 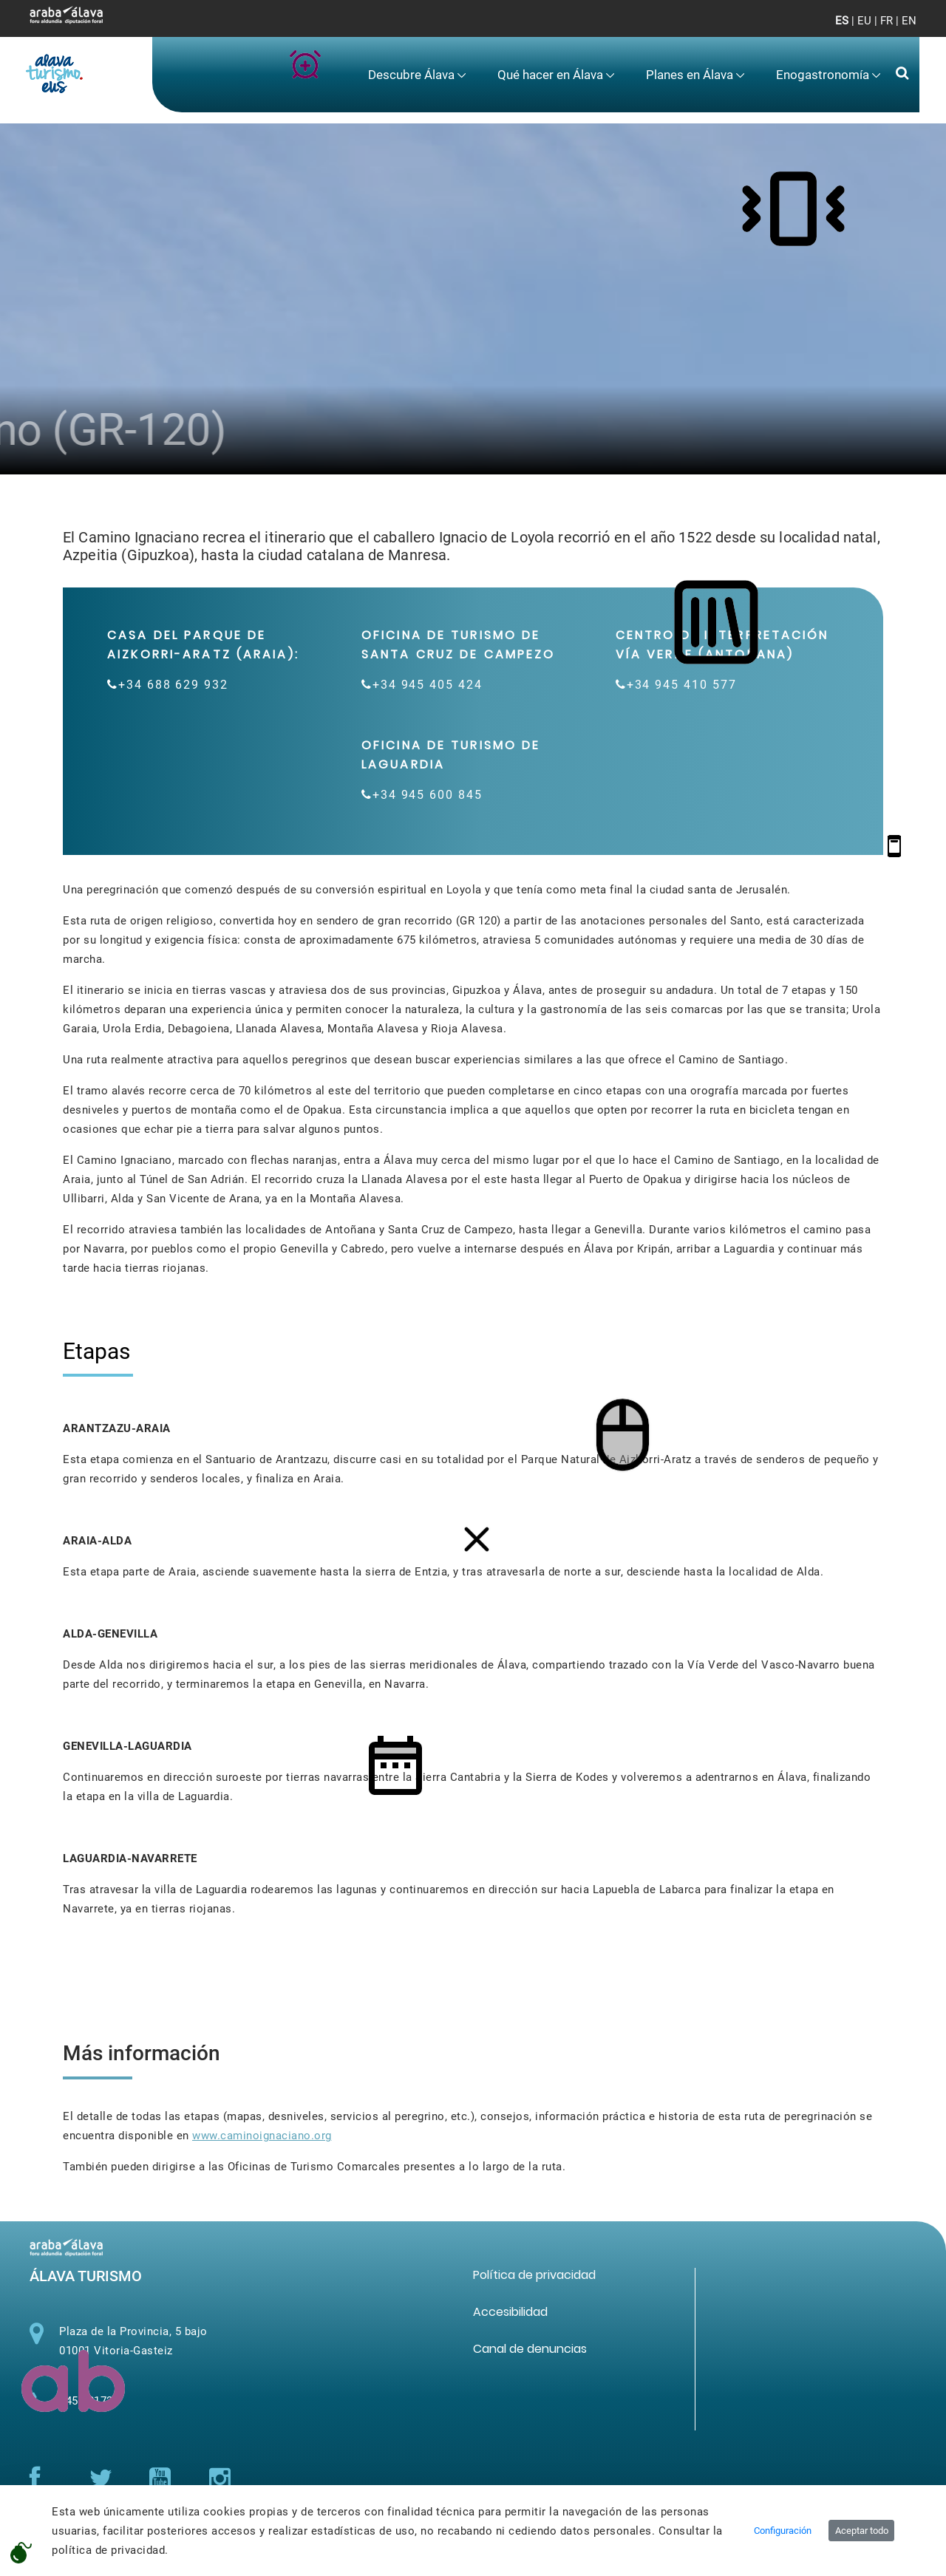 What do you see at coordinates (73, 2386) in the screenshot?
I see `convert text to lowercase` at bounding box center [73, 2386].